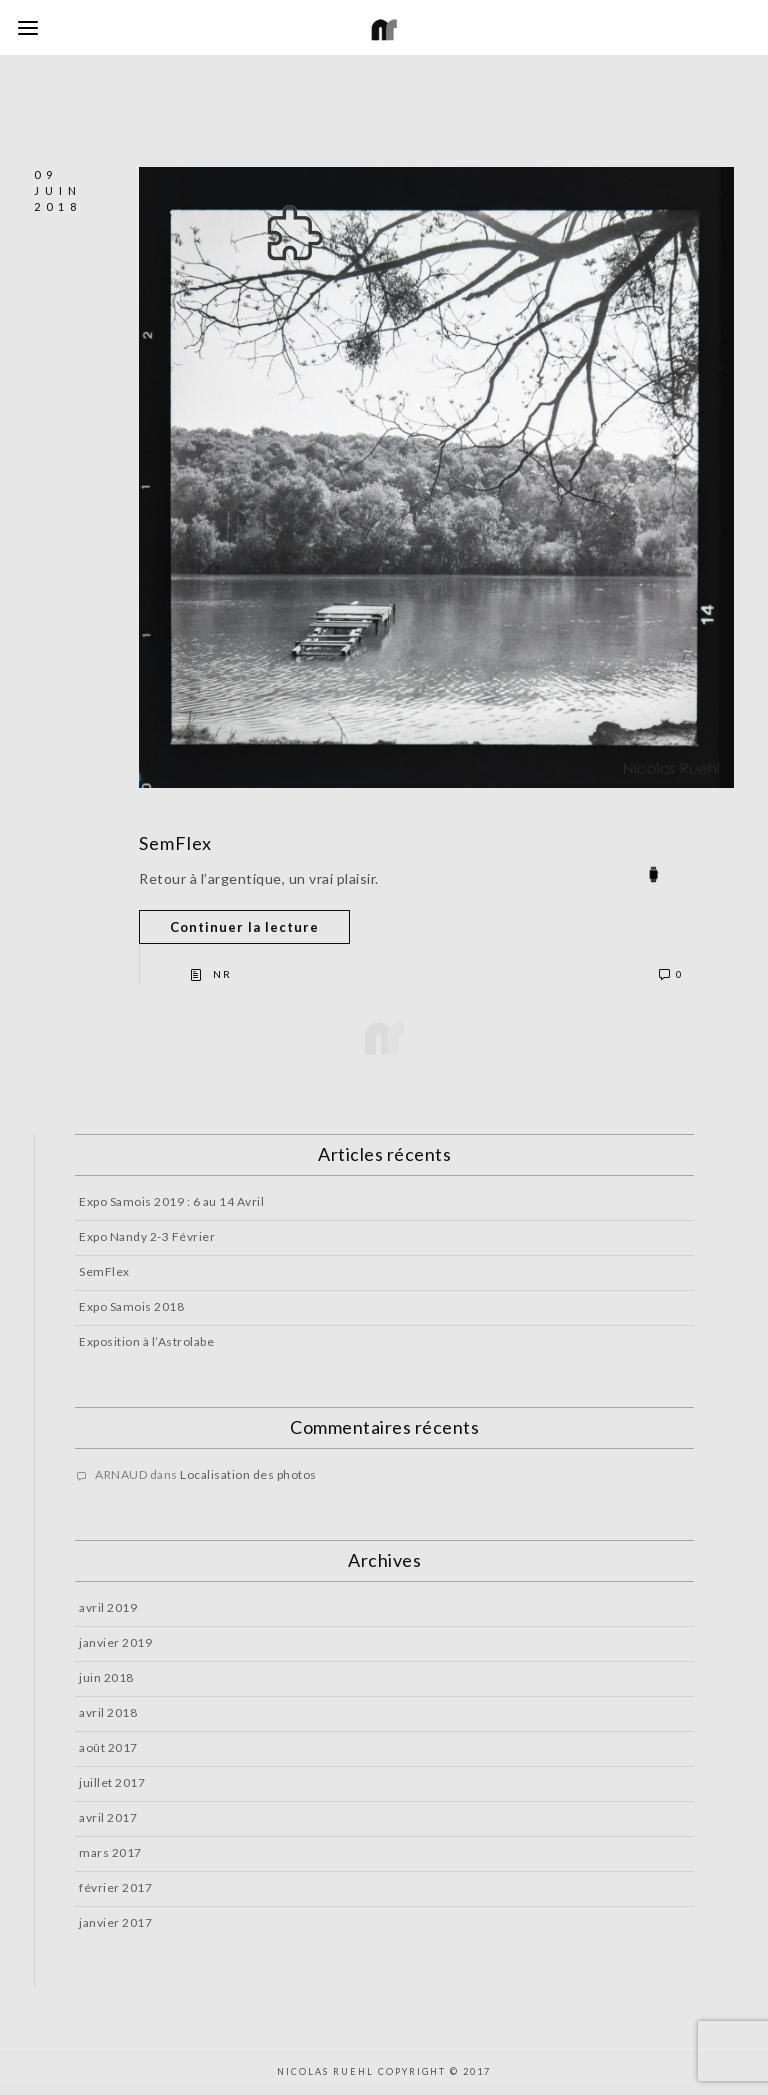 The width and height of the screenshot is (768, 2095). Describe the element at coordinates (653, 874) in the screenshot. I see `manage connected Apple Watch device` at that location.